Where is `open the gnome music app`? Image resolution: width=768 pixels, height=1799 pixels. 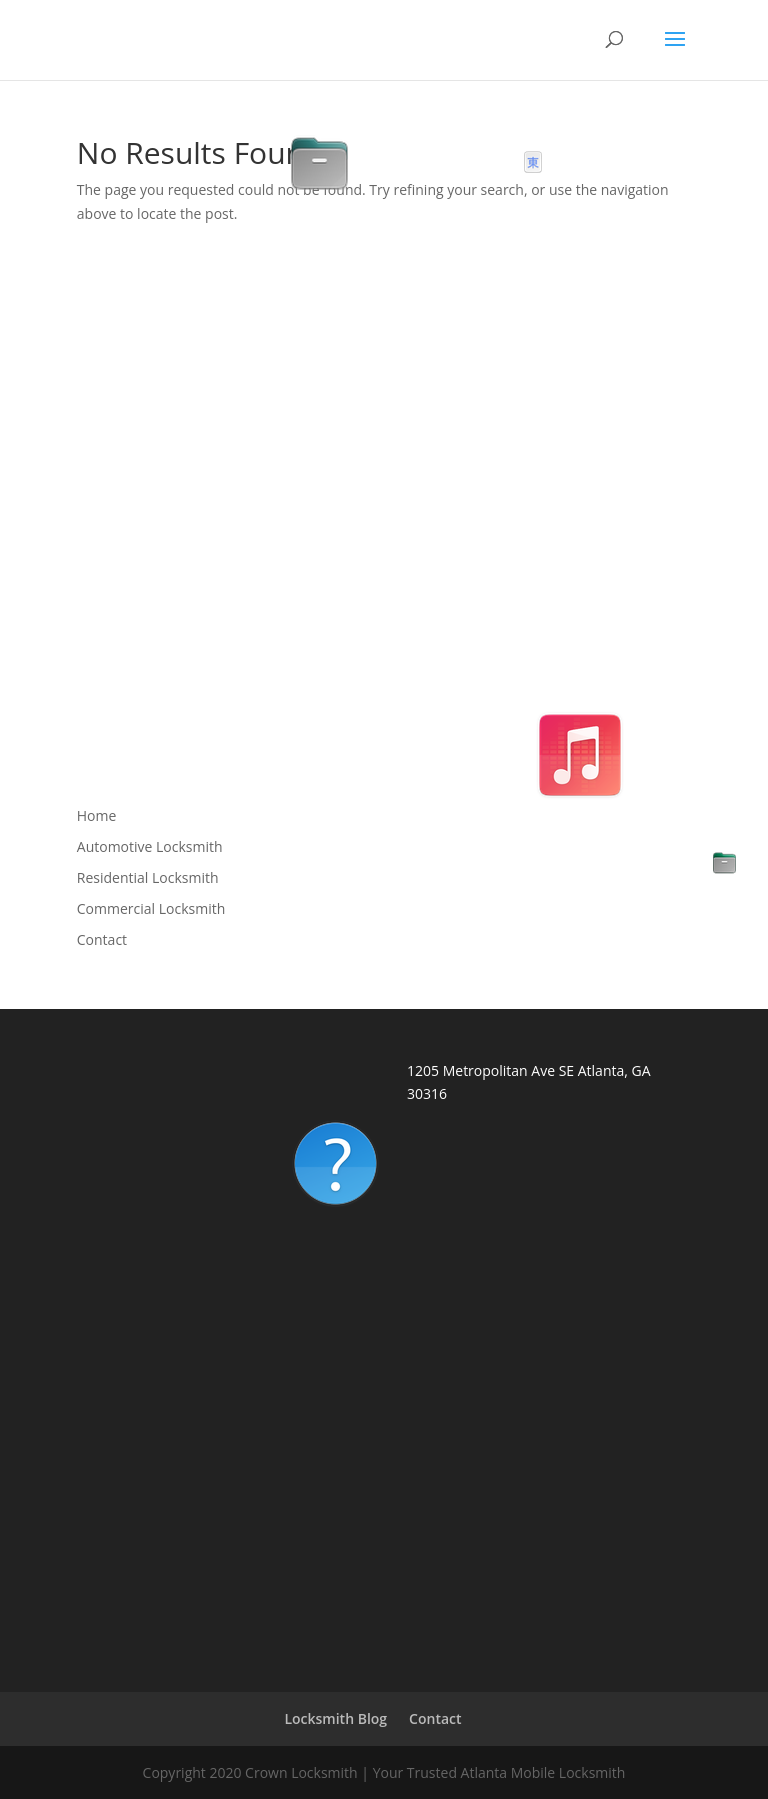 open the gnome music app is located at coordinates (580, 755).